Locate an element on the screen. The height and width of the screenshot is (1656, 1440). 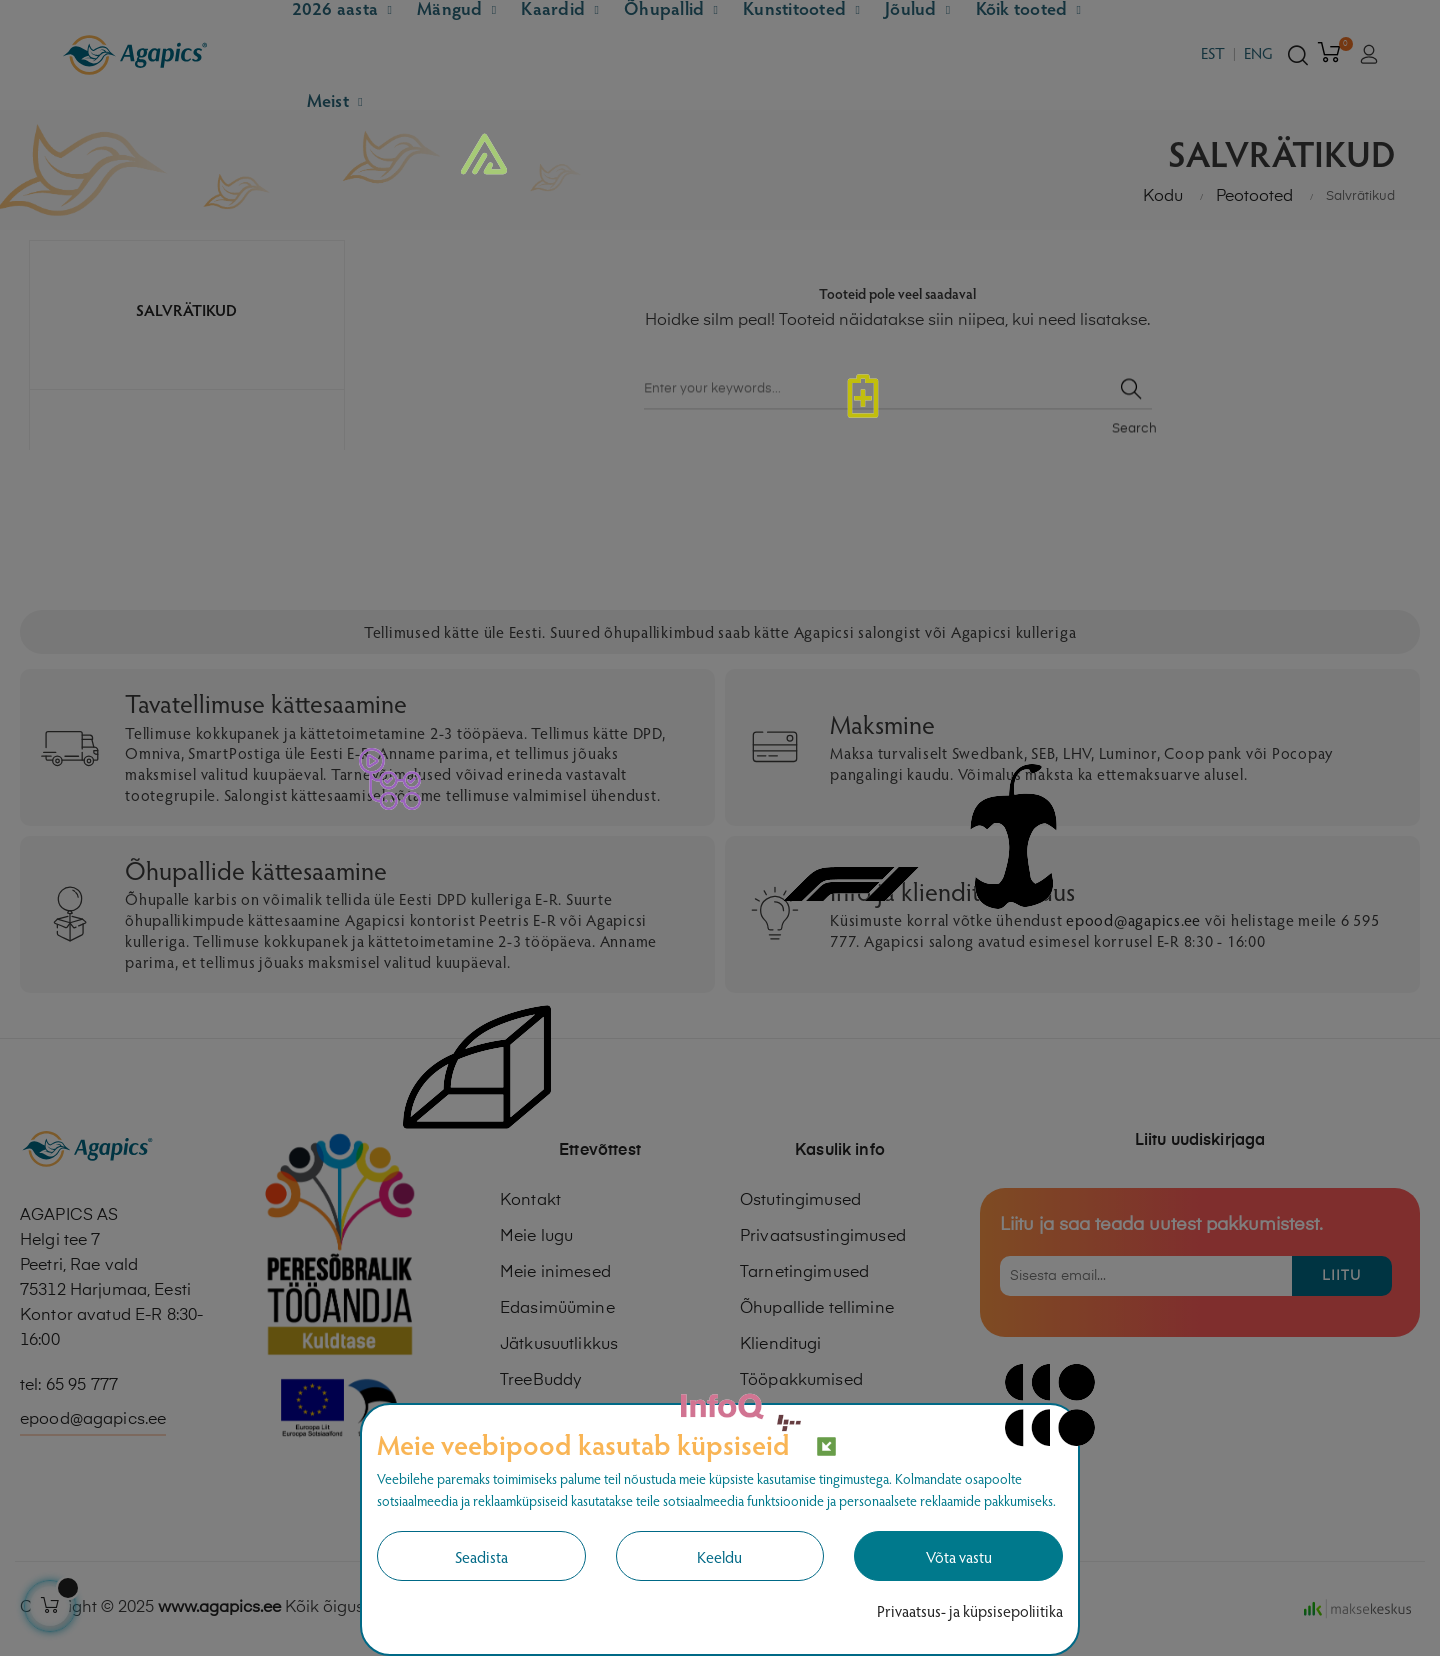
open the AList file management application is located at coordinates (484, 154).